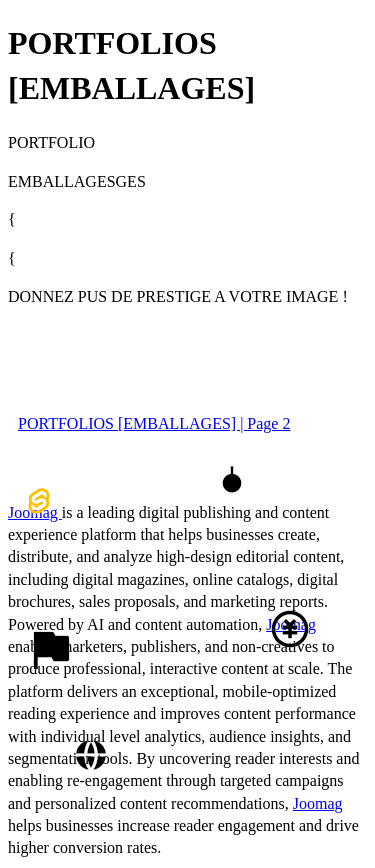 The width and height of the screenshot is (375, 868). Describe the element at coordinates (232, 480) in the screenshot. I see `indicates gender-neutral or non-binary option` at that location.